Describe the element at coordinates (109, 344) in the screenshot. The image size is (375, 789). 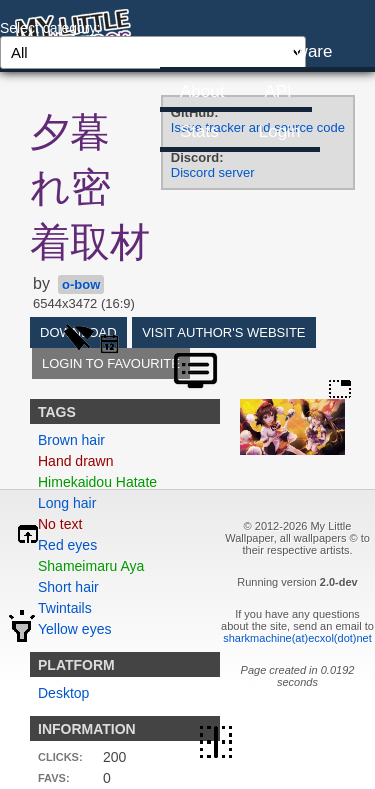
I see `view calendar or scheduled events` at that location.